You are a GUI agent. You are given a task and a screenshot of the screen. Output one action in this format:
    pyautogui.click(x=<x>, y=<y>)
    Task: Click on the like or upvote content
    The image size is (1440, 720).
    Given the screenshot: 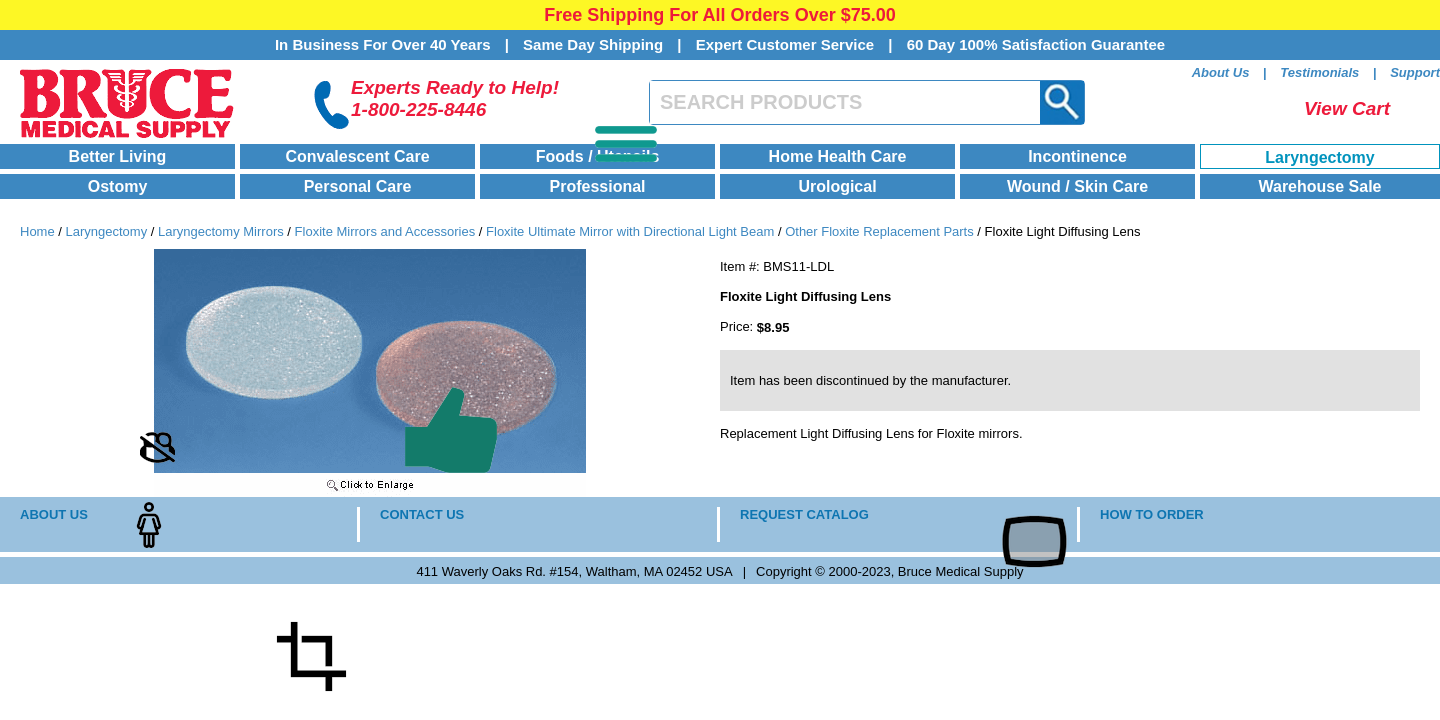 What is the action you would take?
    pyautogui.click(x=451, y=430)
    